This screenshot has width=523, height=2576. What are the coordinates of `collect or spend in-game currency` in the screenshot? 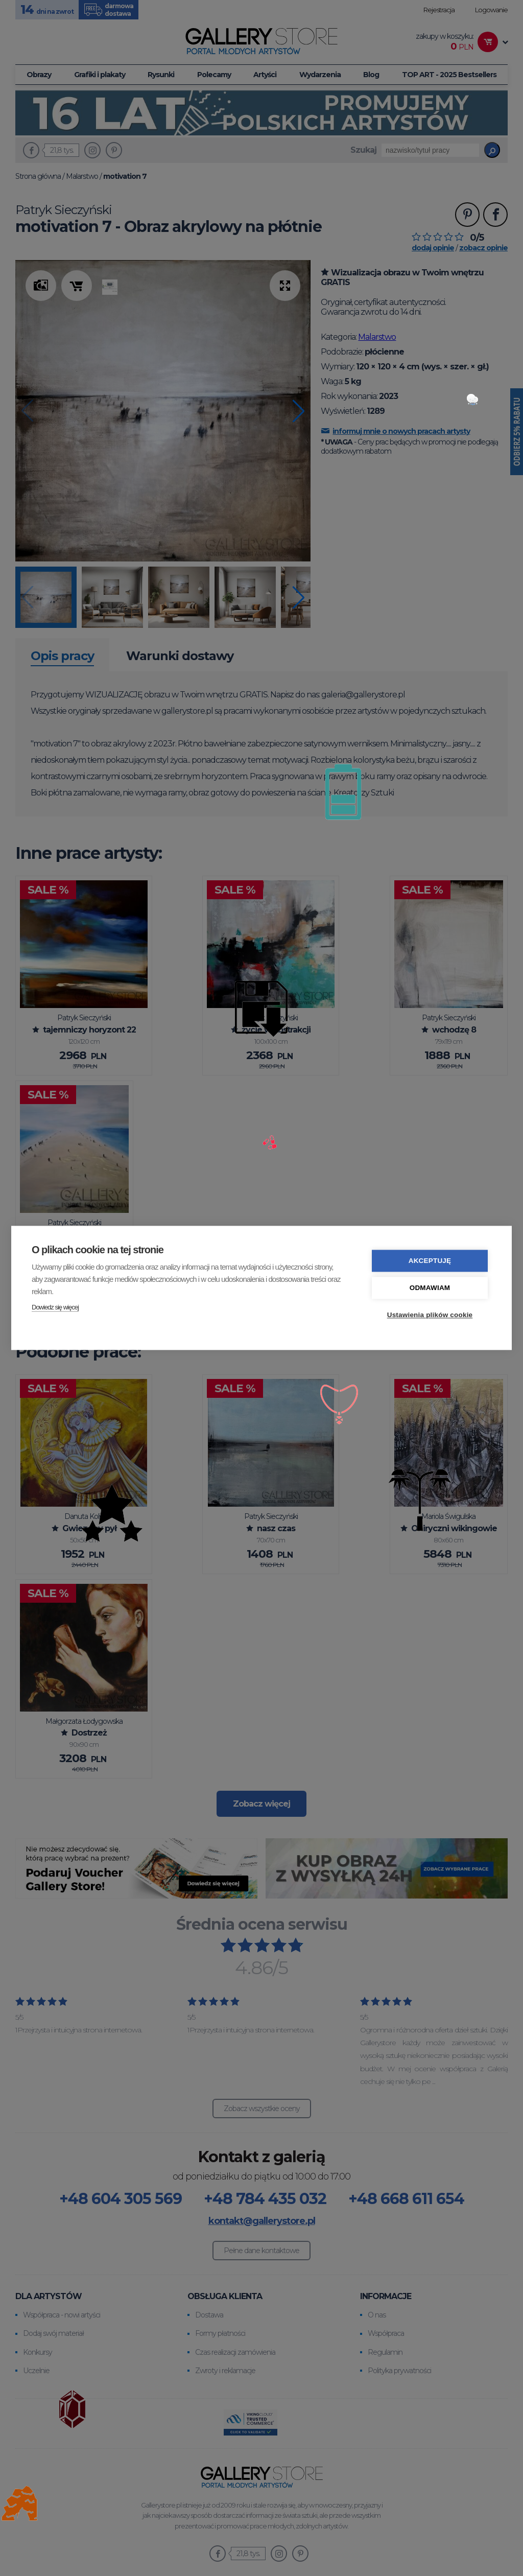 It's located at (72, 2409).